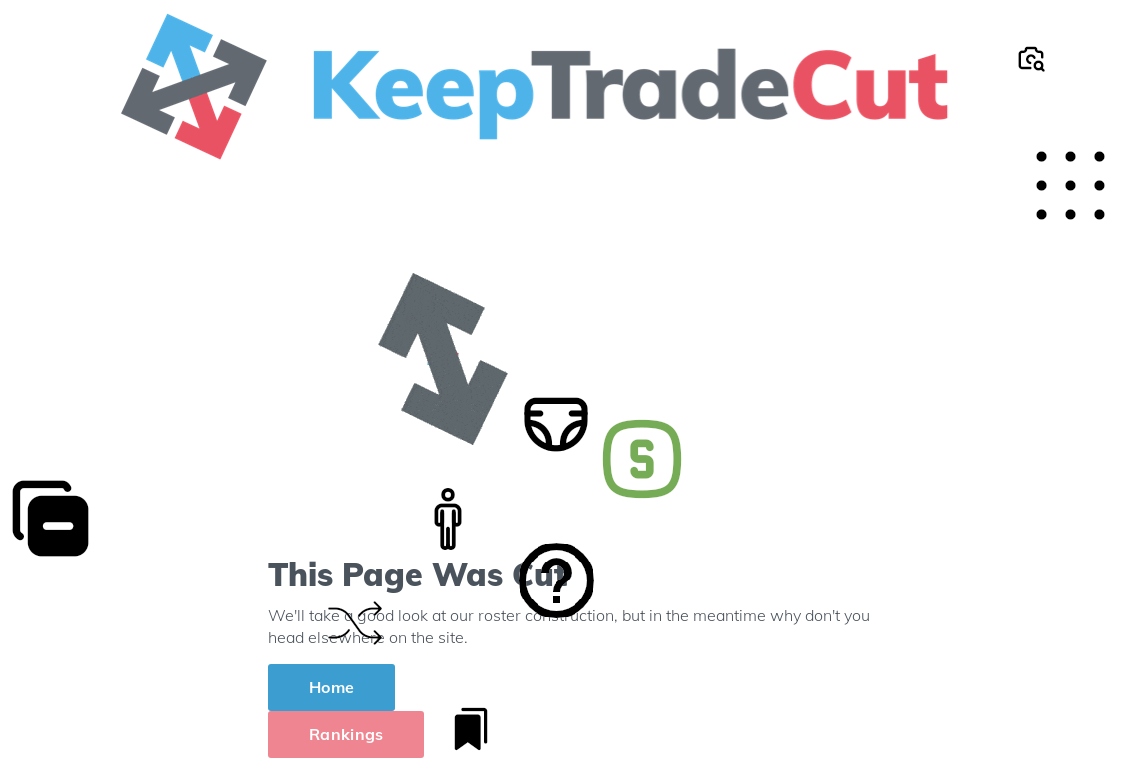 This screenshot has height=758, width=1146. What do you see at coordinates (642, 459) in the screenshot?
I see `indicates a shortcut or saved item` at bounding box center [642, 459].